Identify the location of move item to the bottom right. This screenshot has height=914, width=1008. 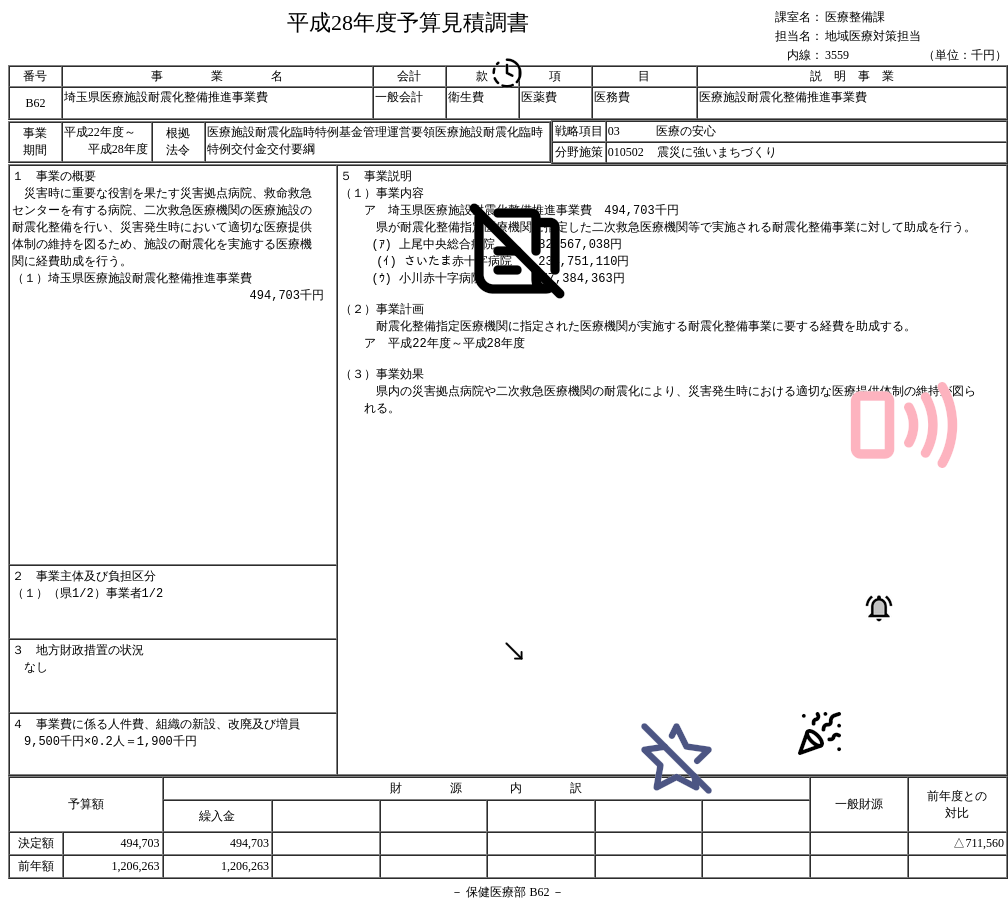
(514, 651).